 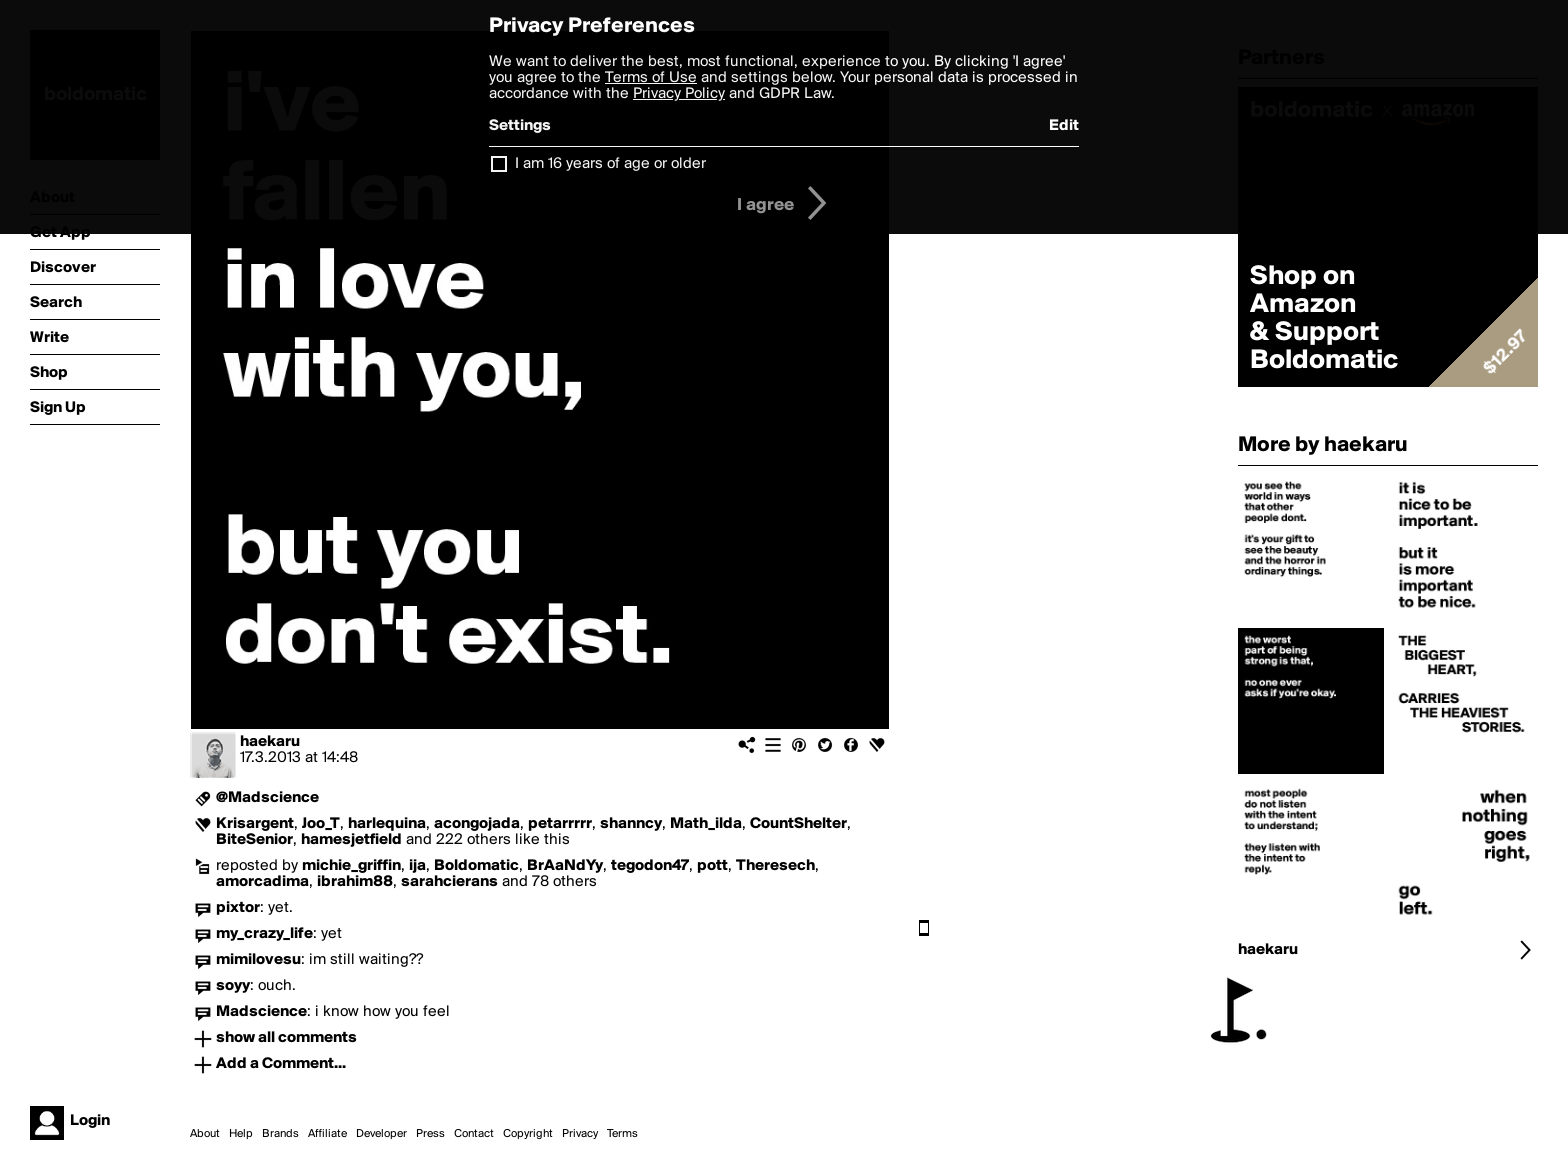 I want to click on view nearby golf courses, so click(x=1237, y=1010).